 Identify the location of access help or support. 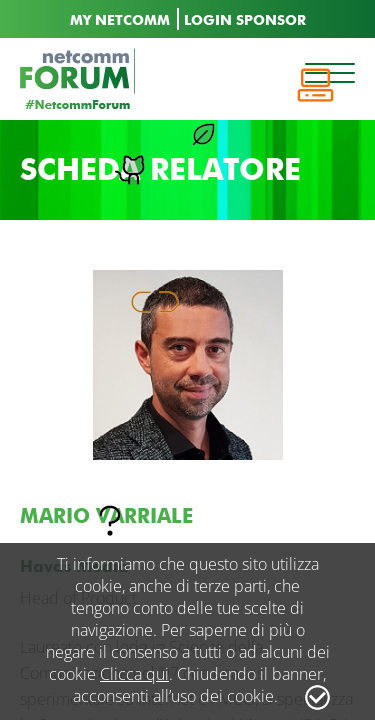
(110, 520).